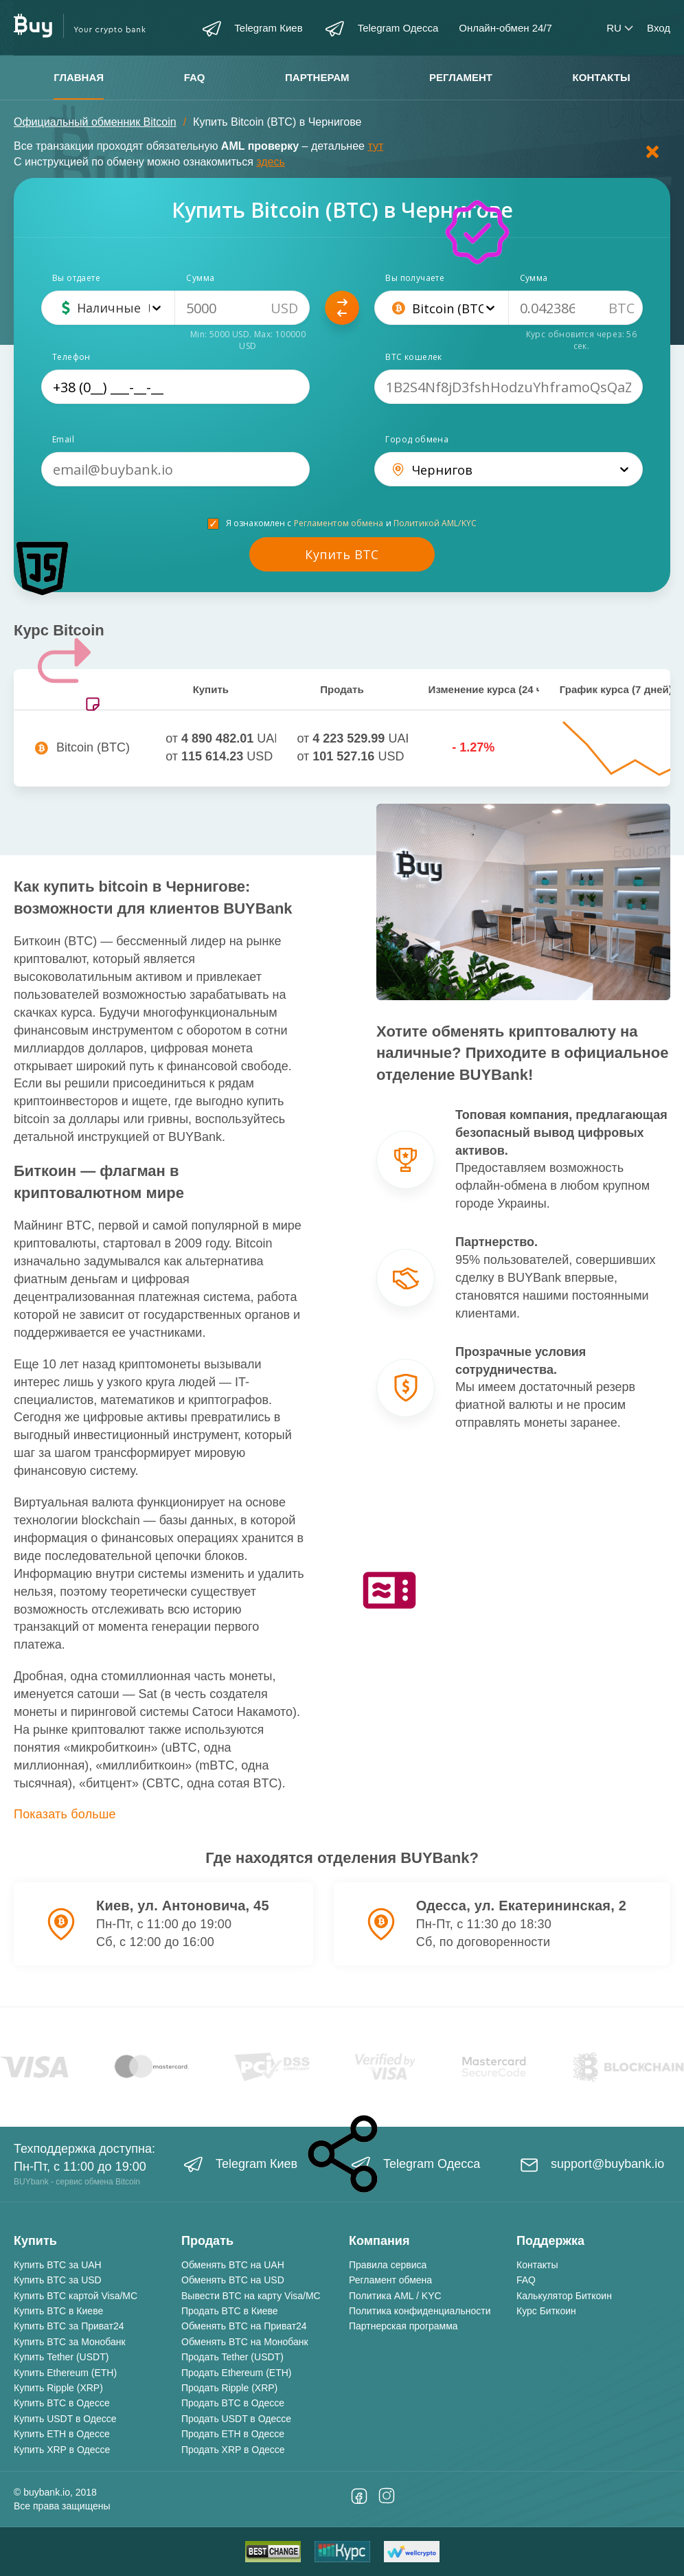 The width and height of the screenshot is (684, 2576). Describe the element at coordinates (64, 662) in the screenshot. I see `redo last action` at that location.